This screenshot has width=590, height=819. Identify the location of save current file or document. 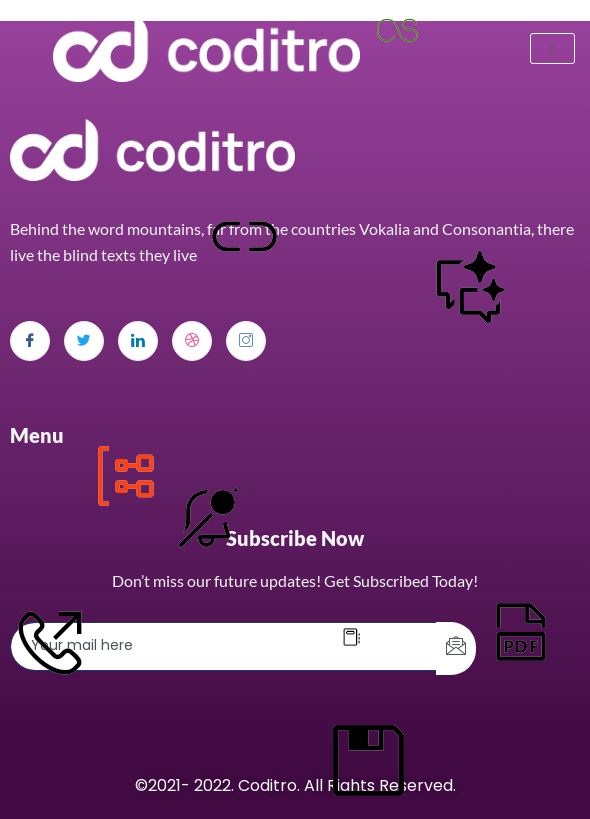
(368, 760).